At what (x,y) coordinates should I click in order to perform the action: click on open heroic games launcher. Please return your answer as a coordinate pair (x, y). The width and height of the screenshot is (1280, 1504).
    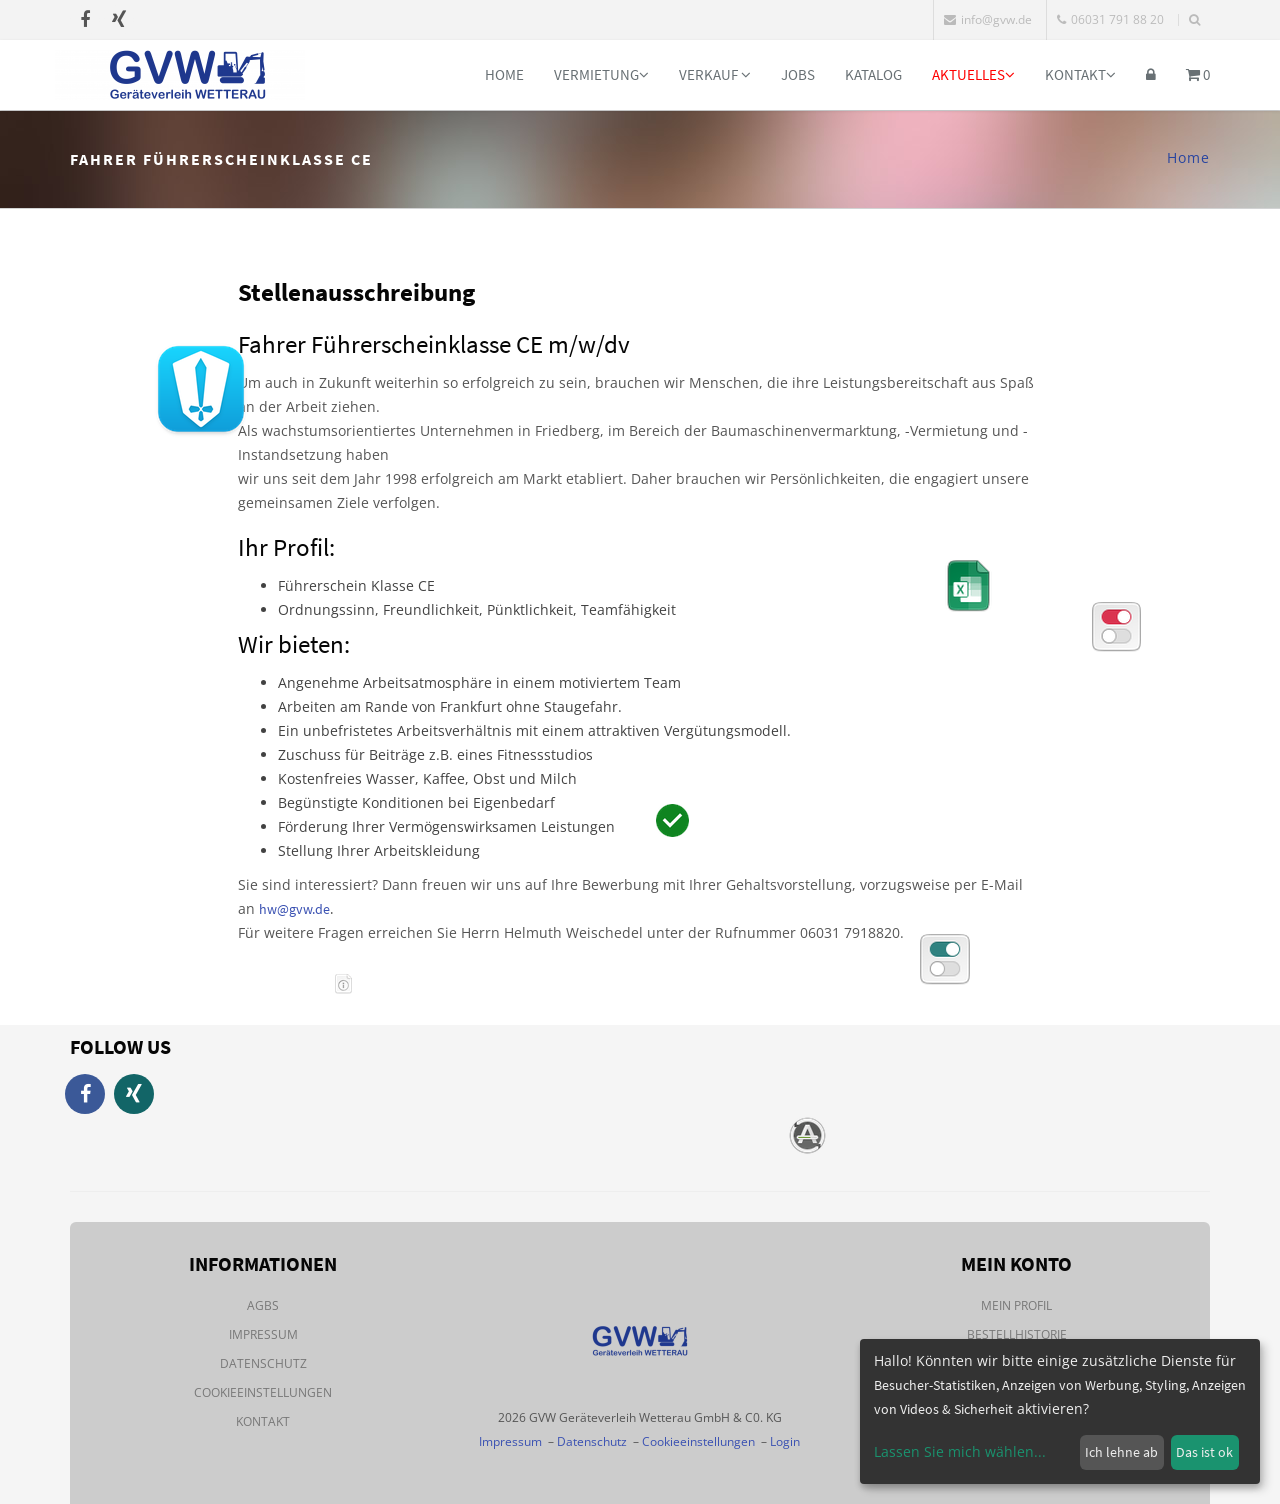
    Looking at the image, I should click on (201, 389).